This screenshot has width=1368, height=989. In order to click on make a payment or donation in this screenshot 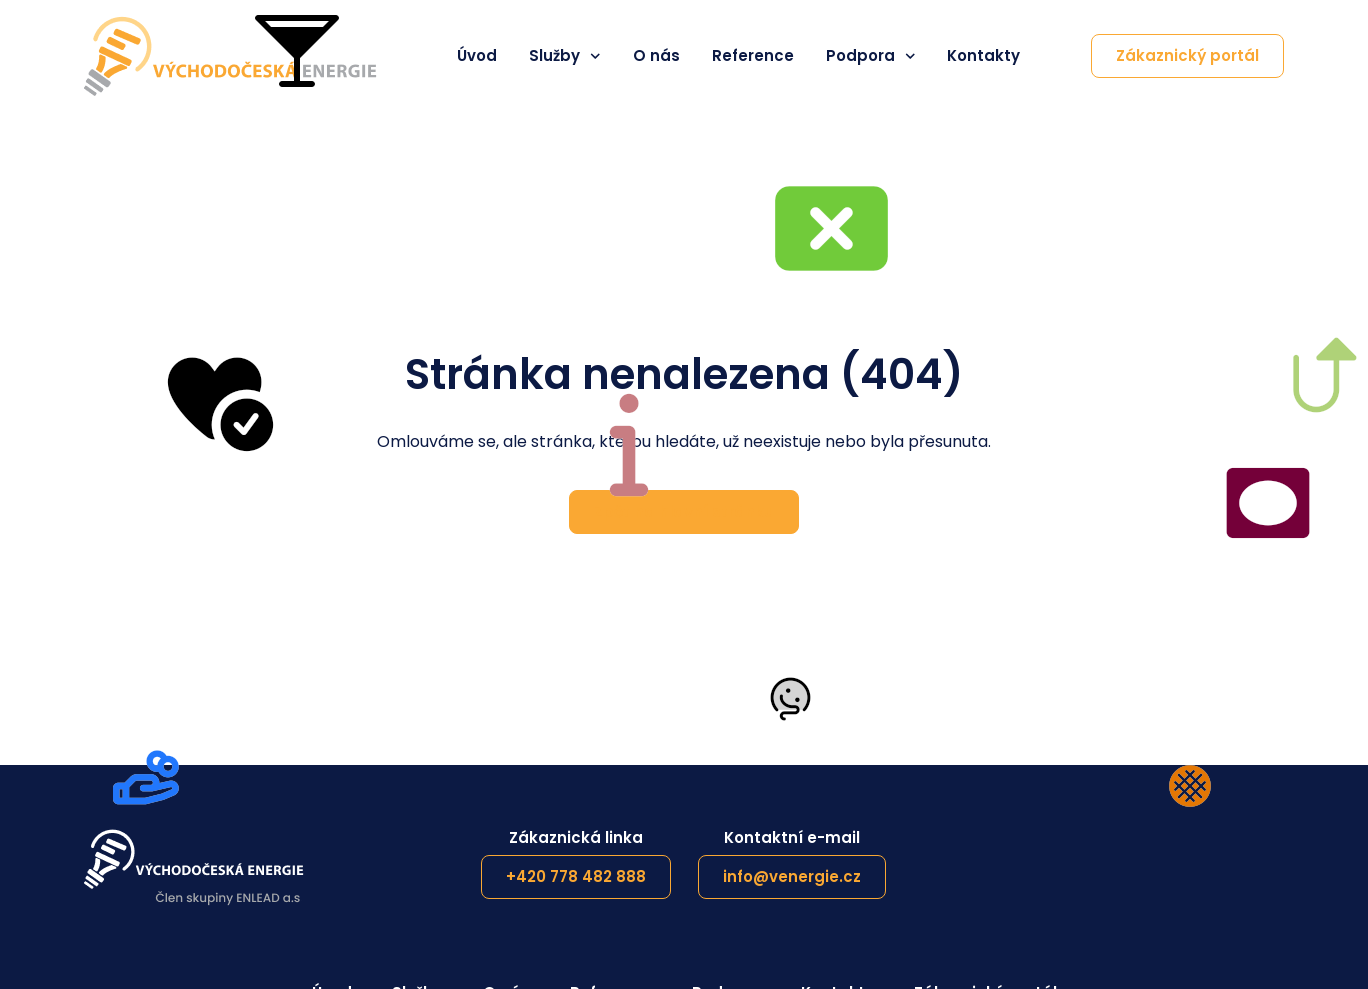, I will do `click(147, 779)`.